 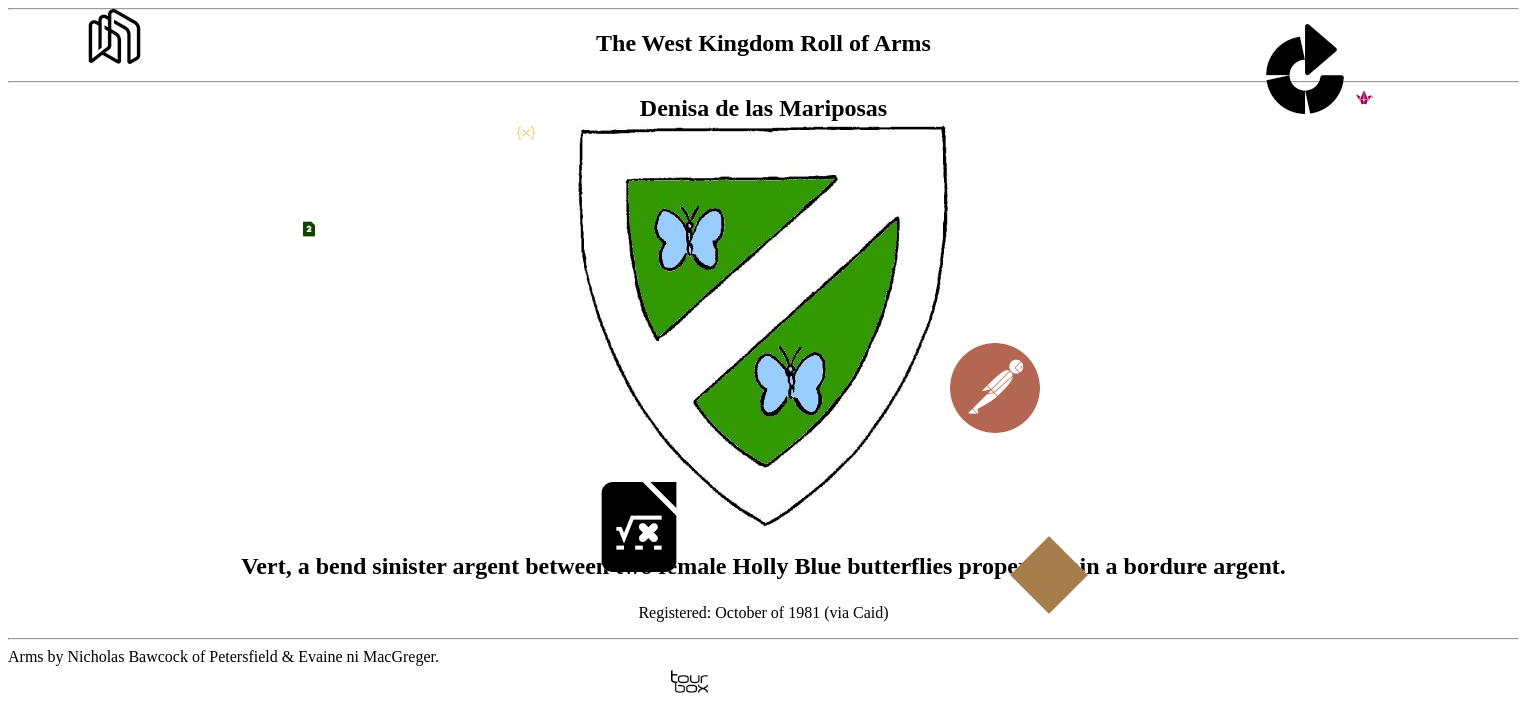 I want to click on indicates sim card slot 2 is active, so click(x=309, y=229).